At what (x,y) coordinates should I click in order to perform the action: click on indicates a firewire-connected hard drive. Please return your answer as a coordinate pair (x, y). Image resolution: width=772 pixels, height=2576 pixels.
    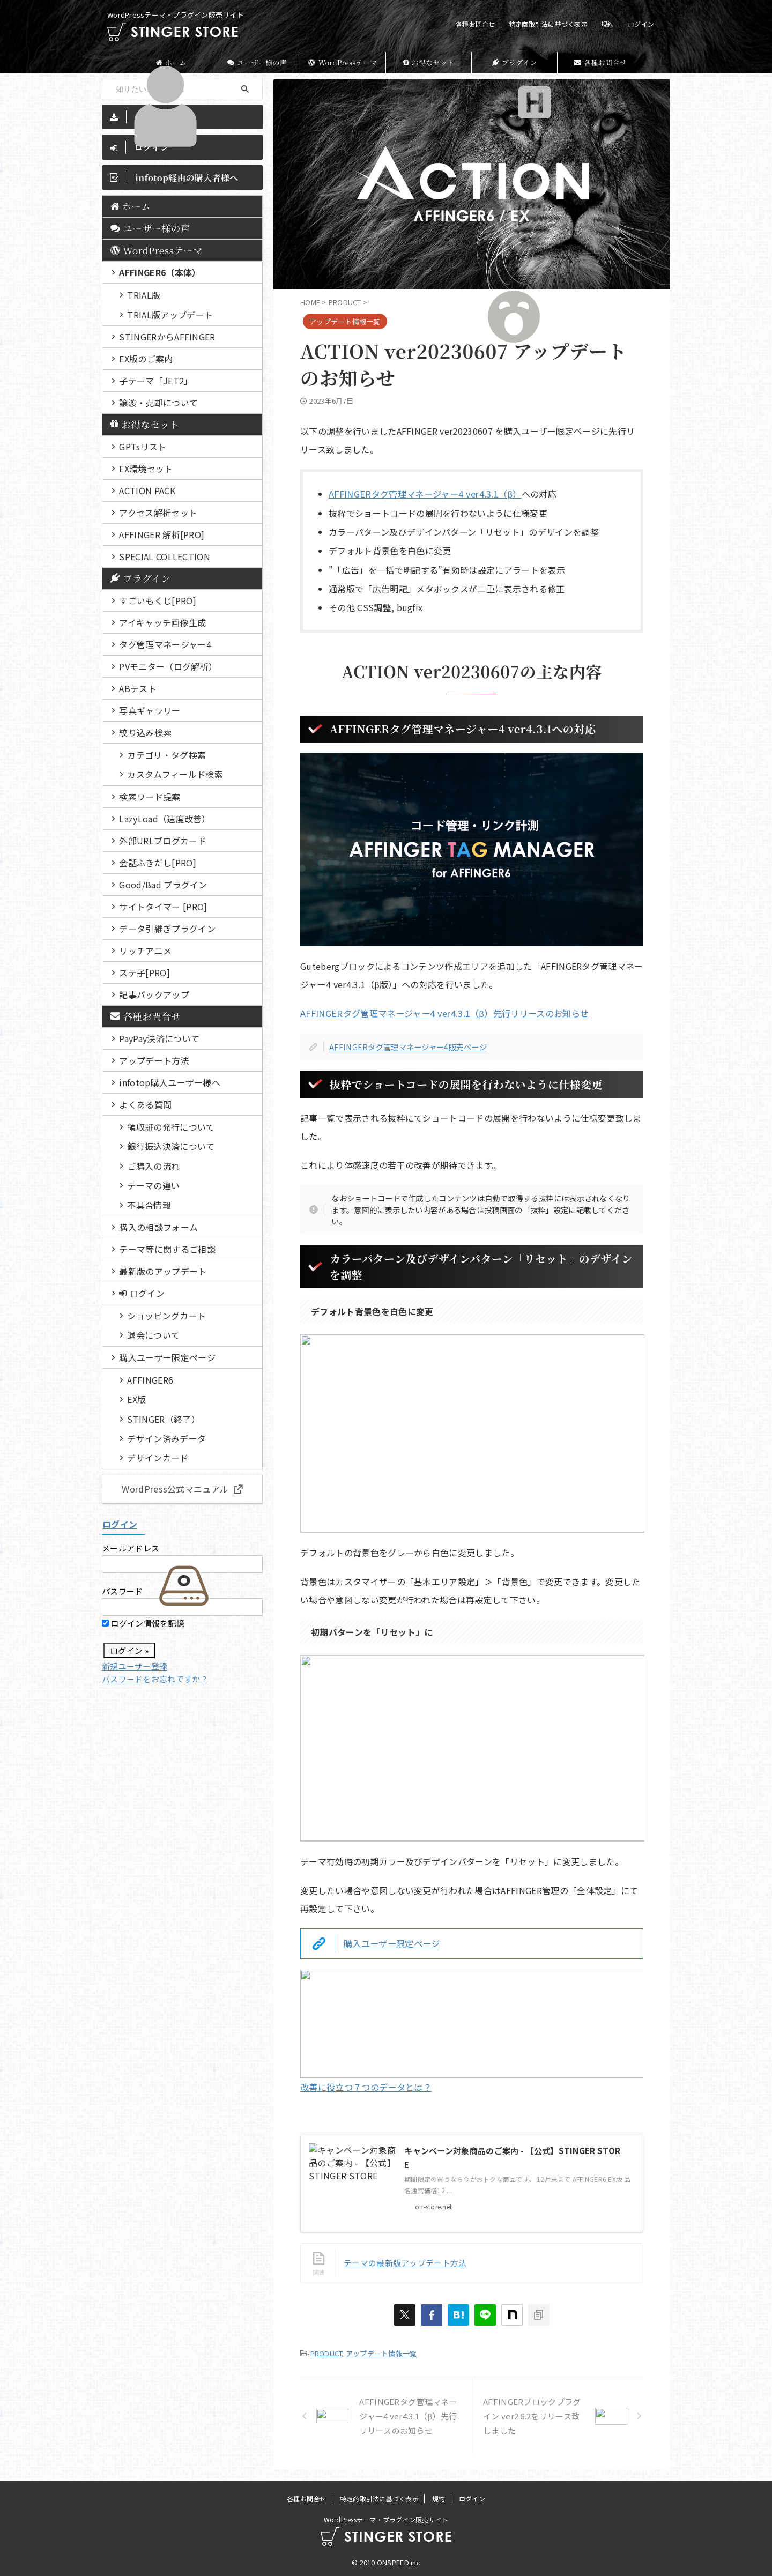
    Looking at the image, I should click on (184, 1584).